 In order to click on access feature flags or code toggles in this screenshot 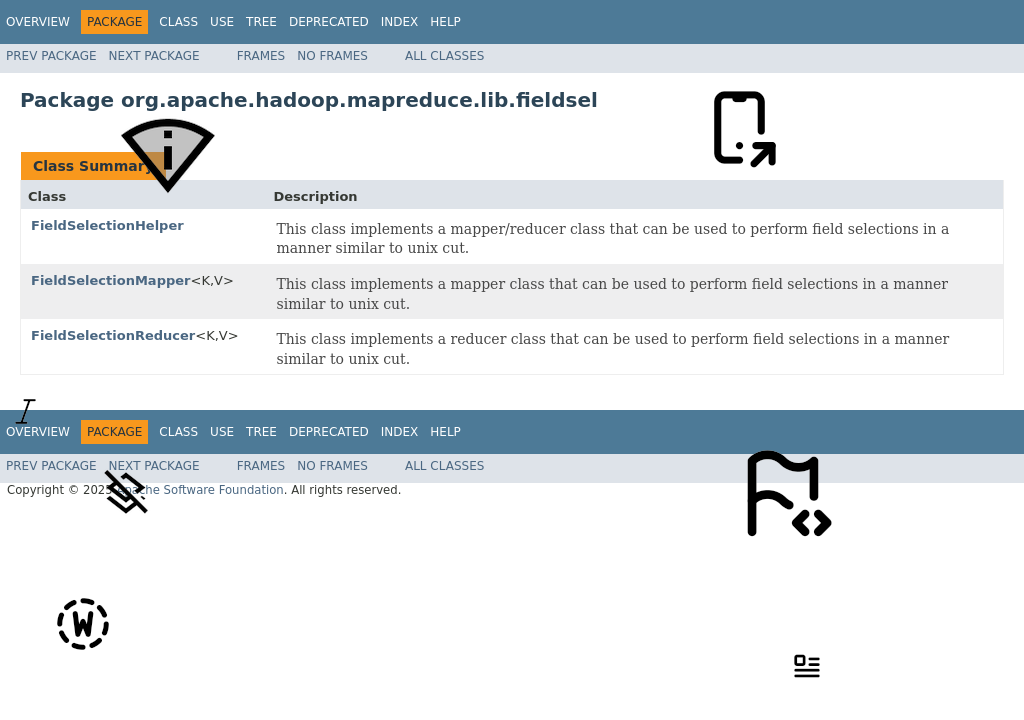, I will do `click(783, 492)`.